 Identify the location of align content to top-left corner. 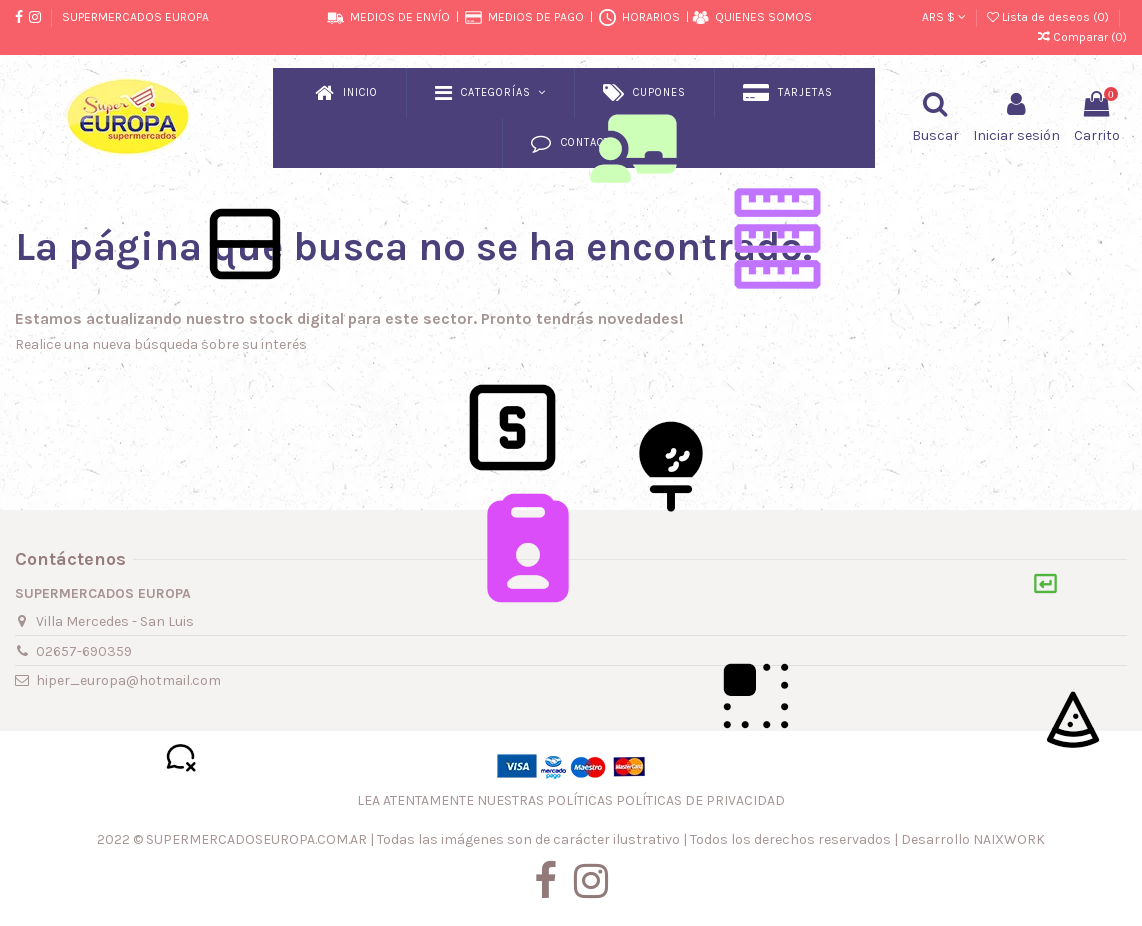
(756, 696).